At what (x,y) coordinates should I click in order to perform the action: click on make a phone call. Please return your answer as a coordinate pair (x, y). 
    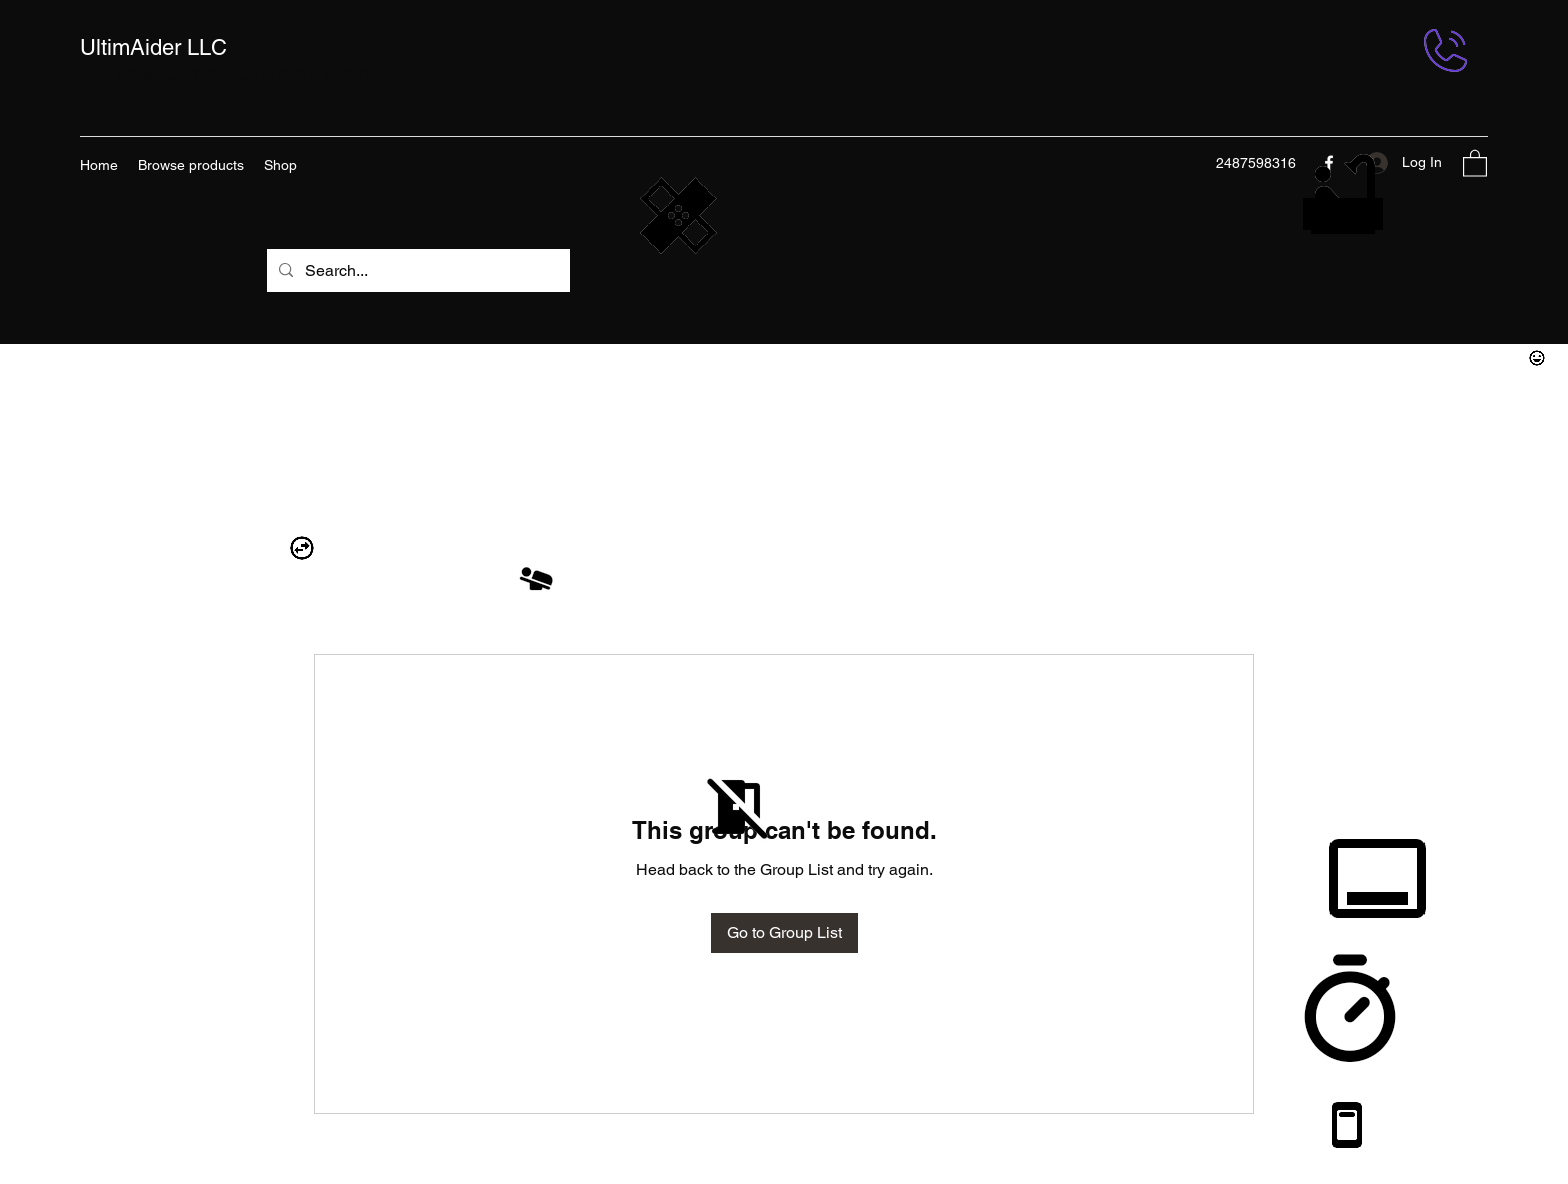
    Looking at the image, I should click on (1446, 49).